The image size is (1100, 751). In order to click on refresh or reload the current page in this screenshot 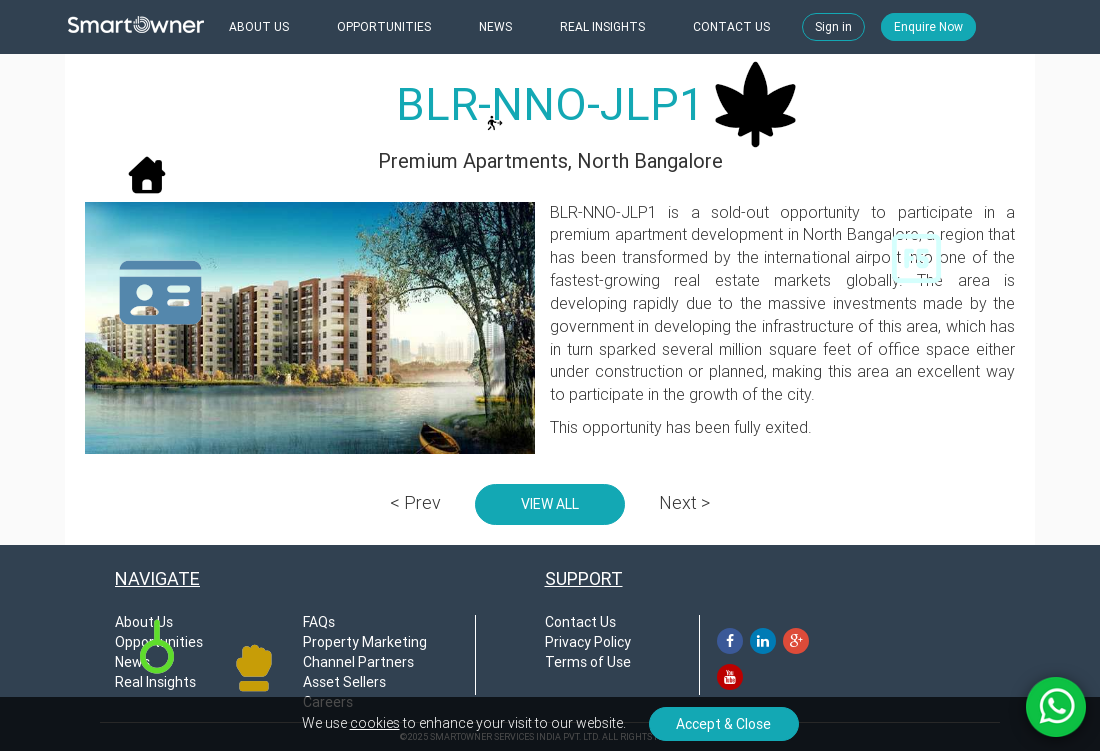, I will do `click(916, 258)`.